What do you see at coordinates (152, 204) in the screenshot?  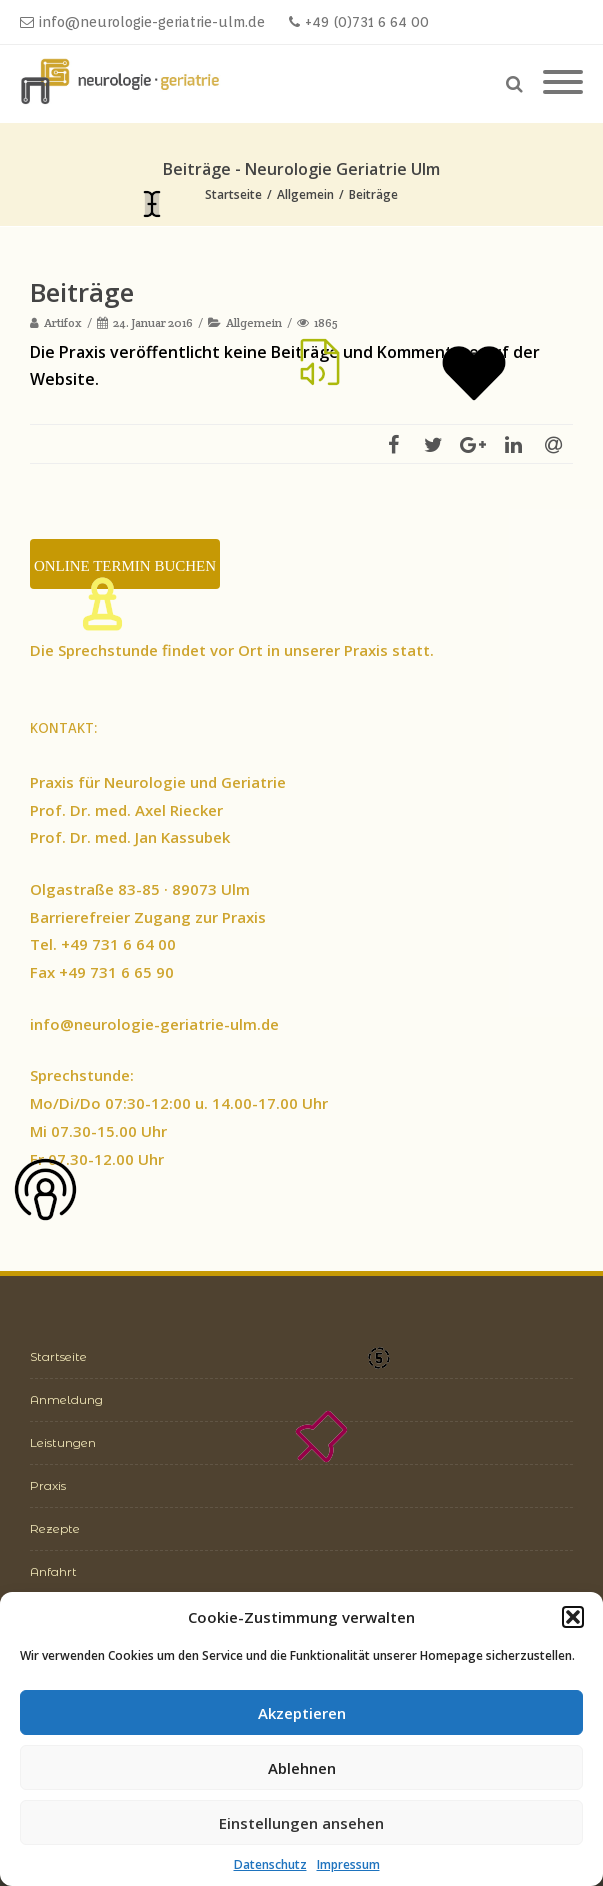 I see `text input cursor indicating editable field` at bounding box center [152, 204].